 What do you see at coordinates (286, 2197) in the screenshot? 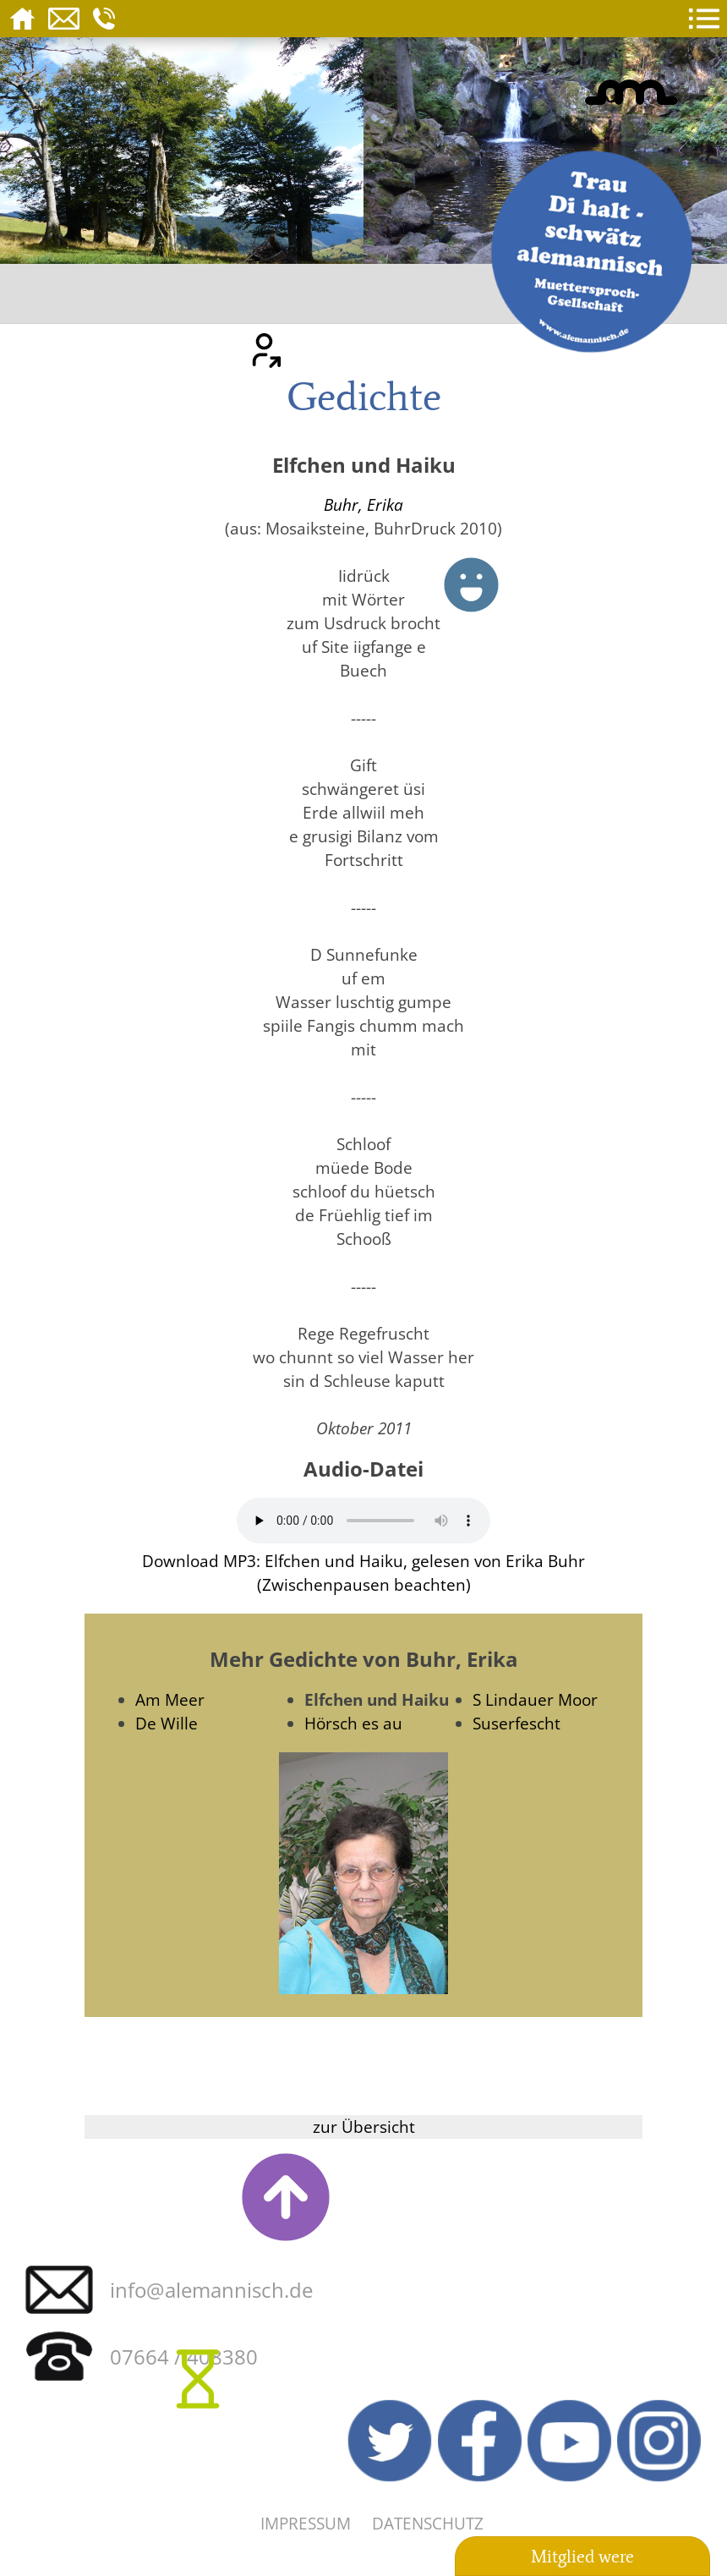
I see `upload a file or content` at bounding box center [286, 2197].